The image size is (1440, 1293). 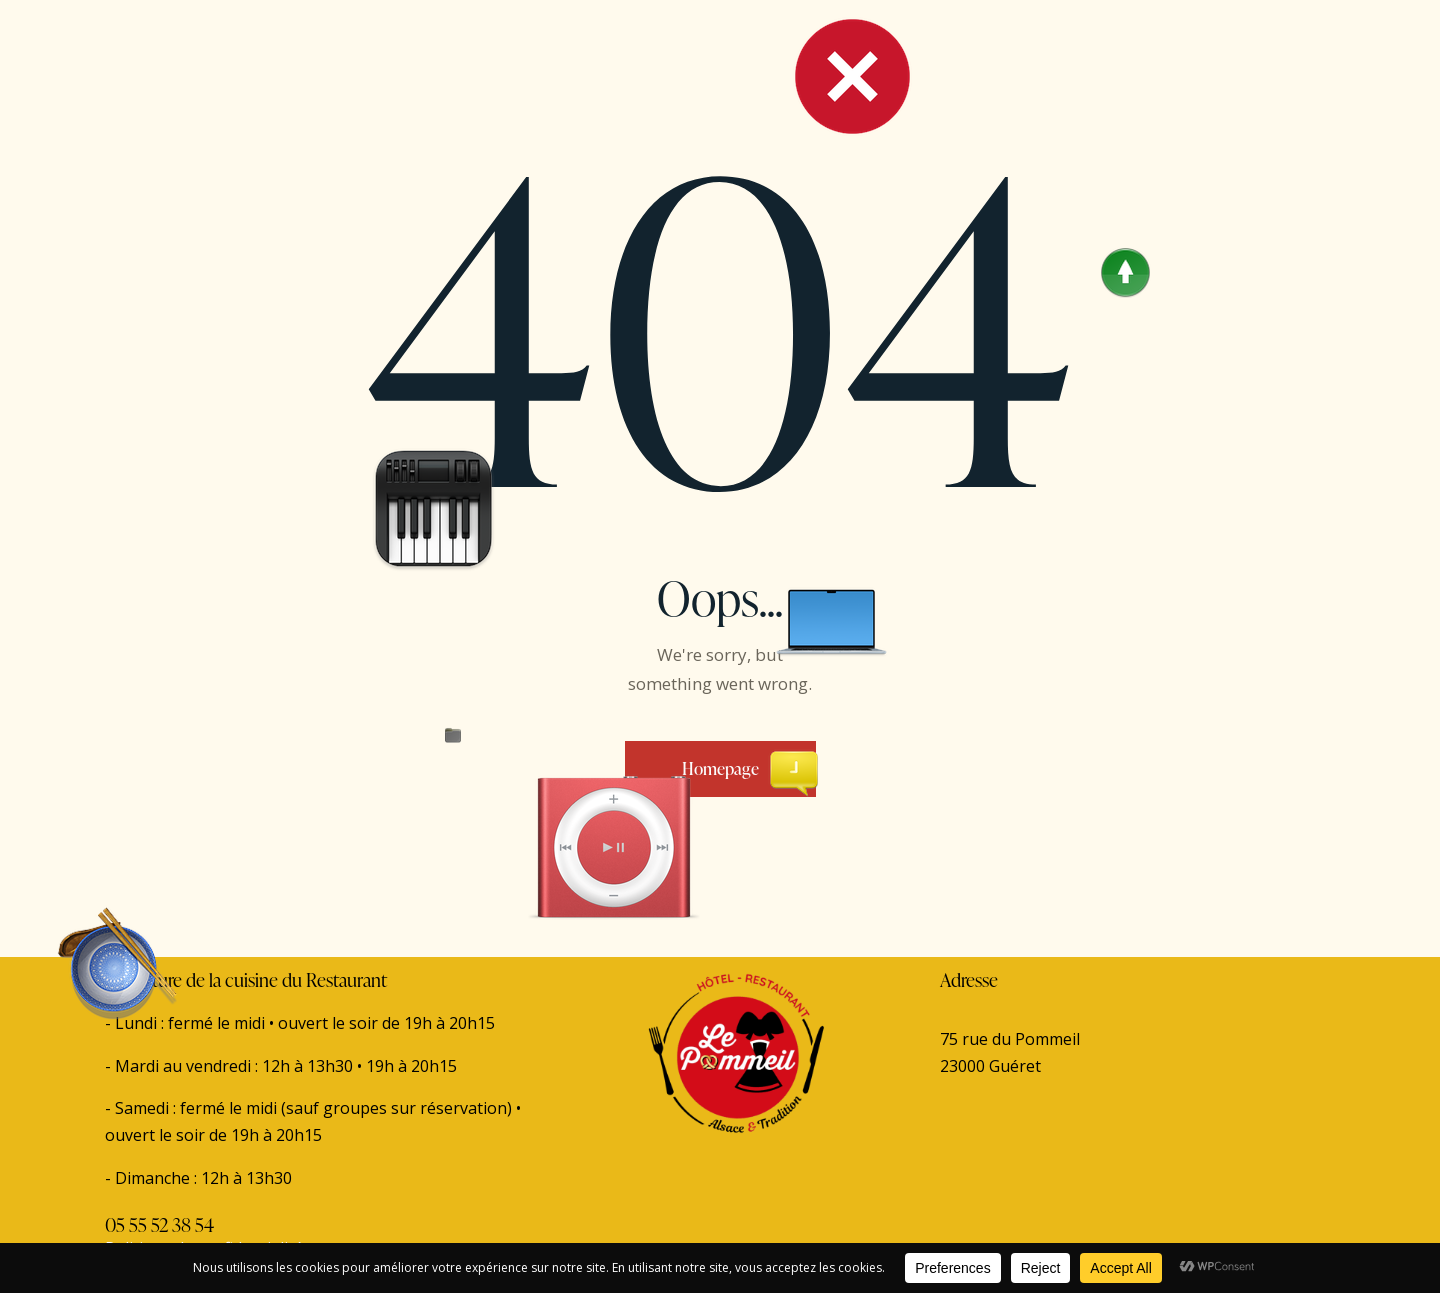 What do you see at coordinates (794, 773) in the screenshot?
I see `user is idle or away` at bounding box center [794, 773].